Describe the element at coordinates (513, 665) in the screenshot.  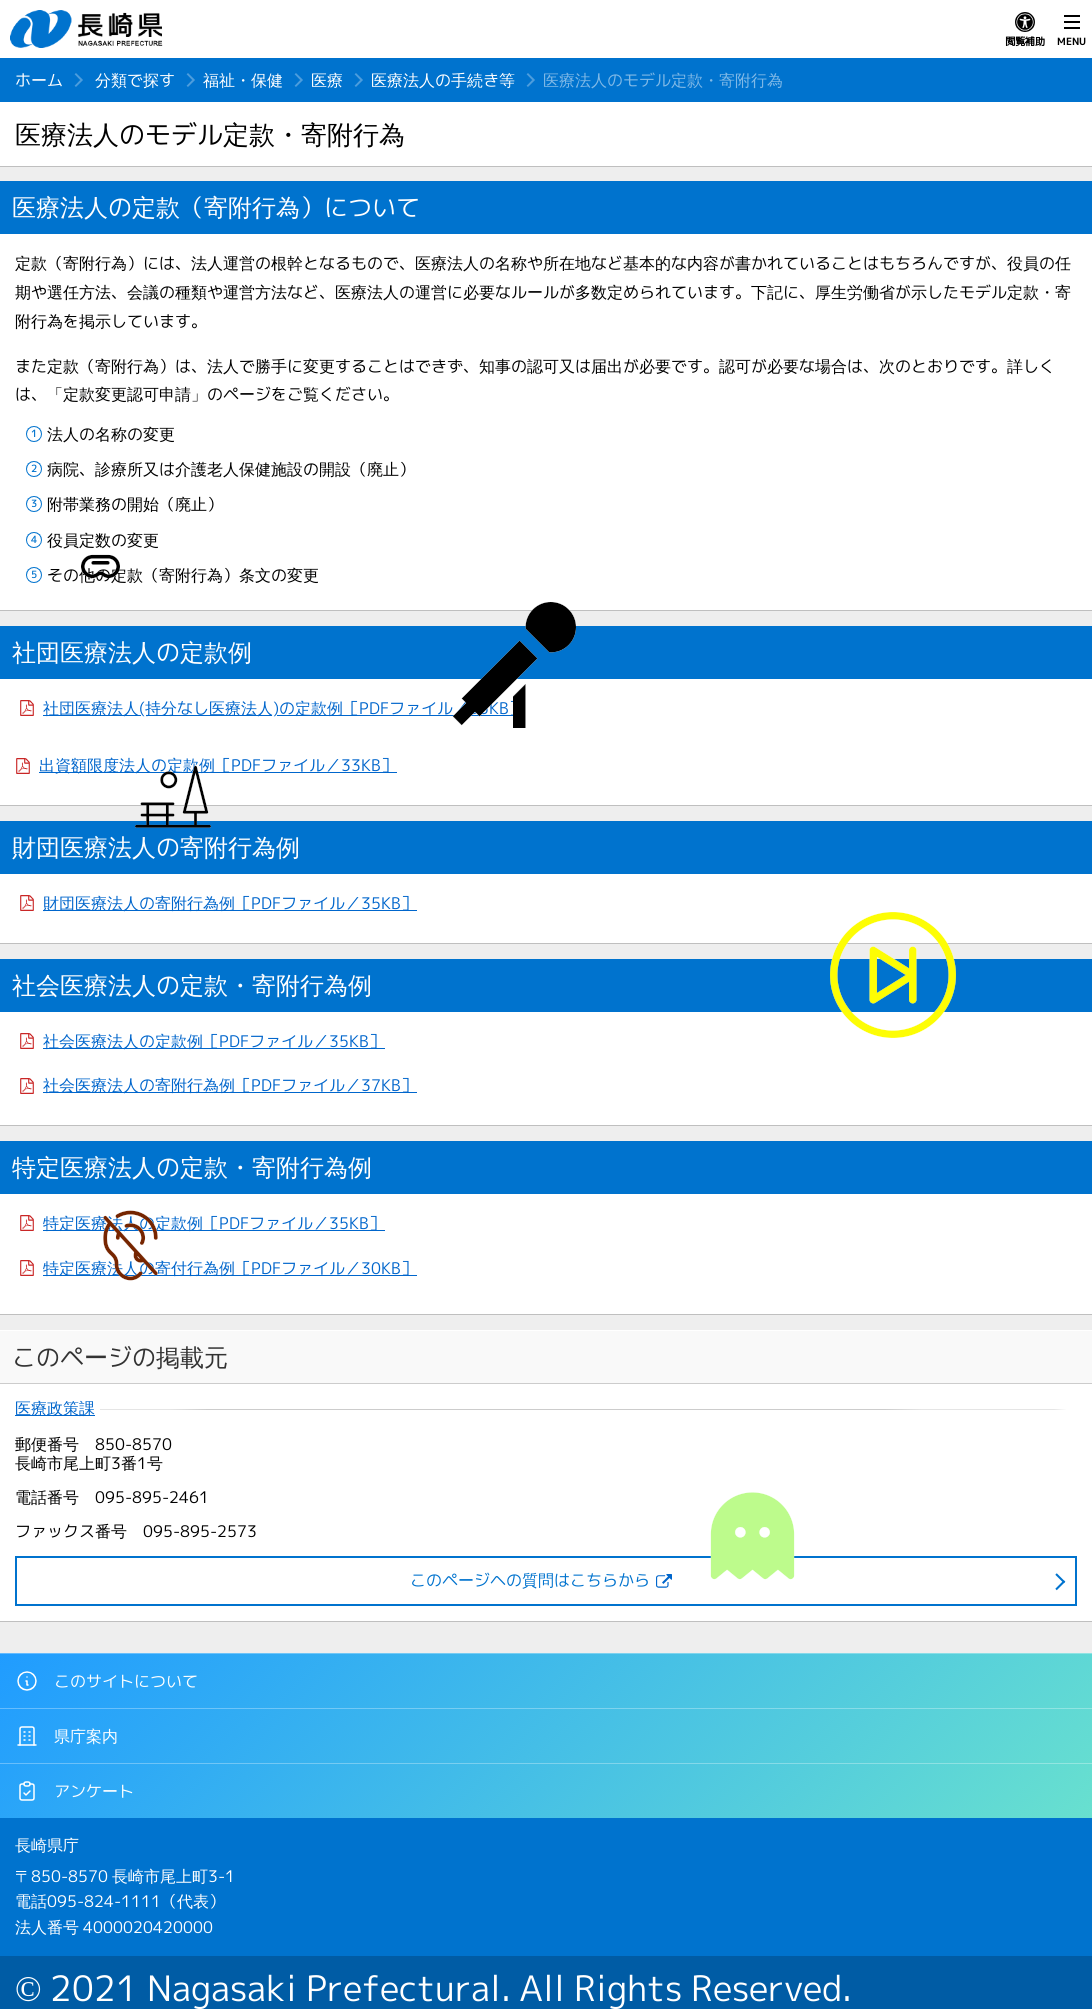
I see `access artist or musician profile` at that location.